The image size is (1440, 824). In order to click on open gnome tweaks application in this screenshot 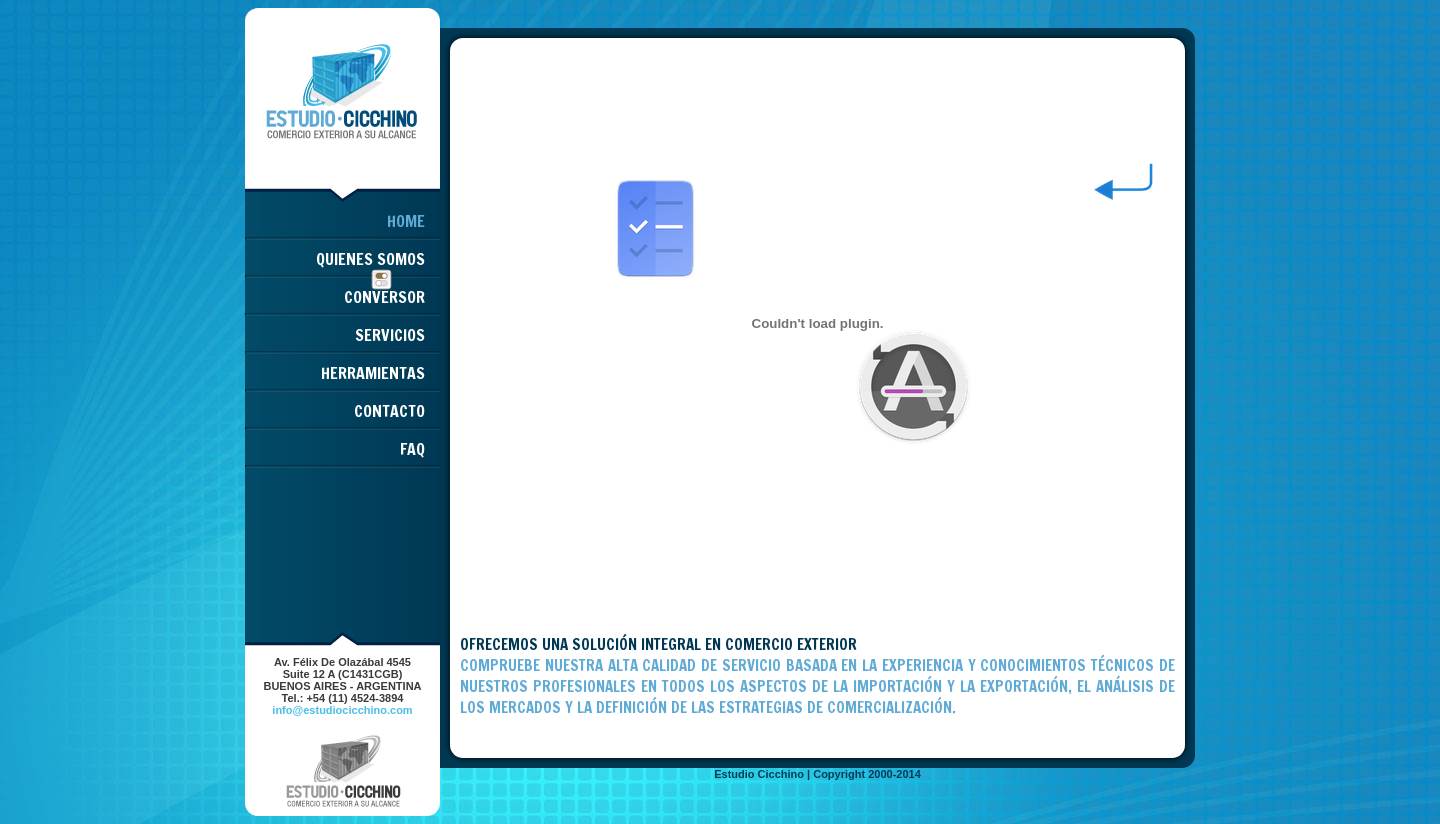, I will do `click(381, 279)`.